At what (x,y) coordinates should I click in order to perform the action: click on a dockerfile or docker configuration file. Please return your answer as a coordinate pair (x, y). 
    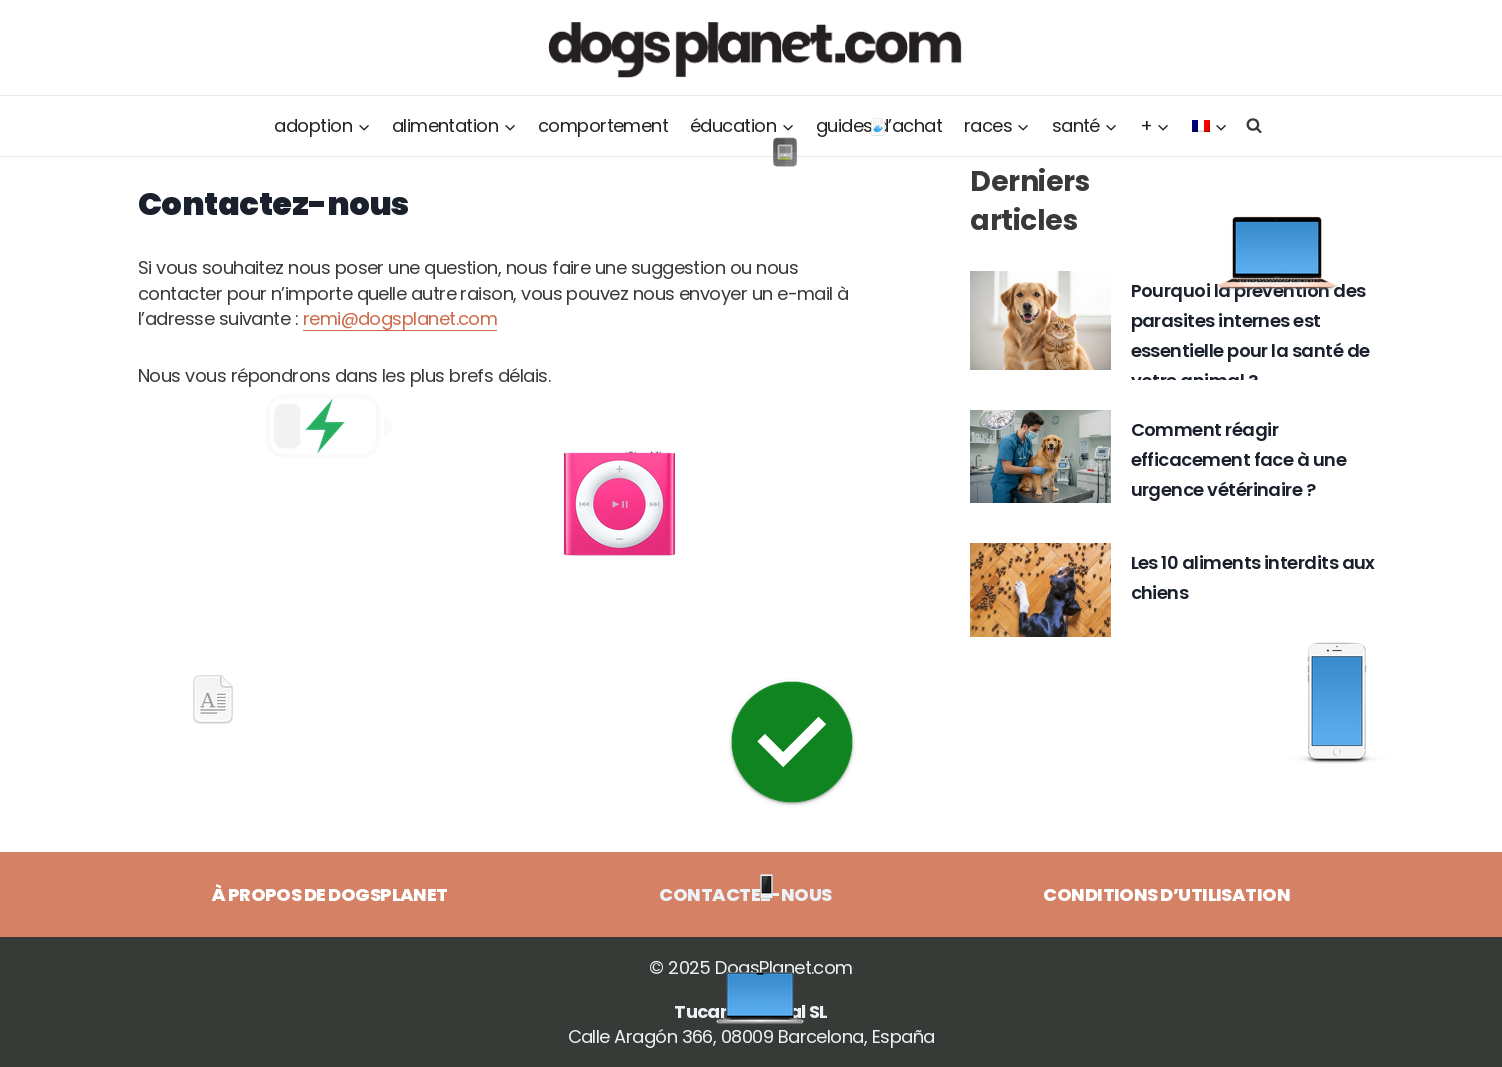
    Looking at the image, I should click on (878, 127).